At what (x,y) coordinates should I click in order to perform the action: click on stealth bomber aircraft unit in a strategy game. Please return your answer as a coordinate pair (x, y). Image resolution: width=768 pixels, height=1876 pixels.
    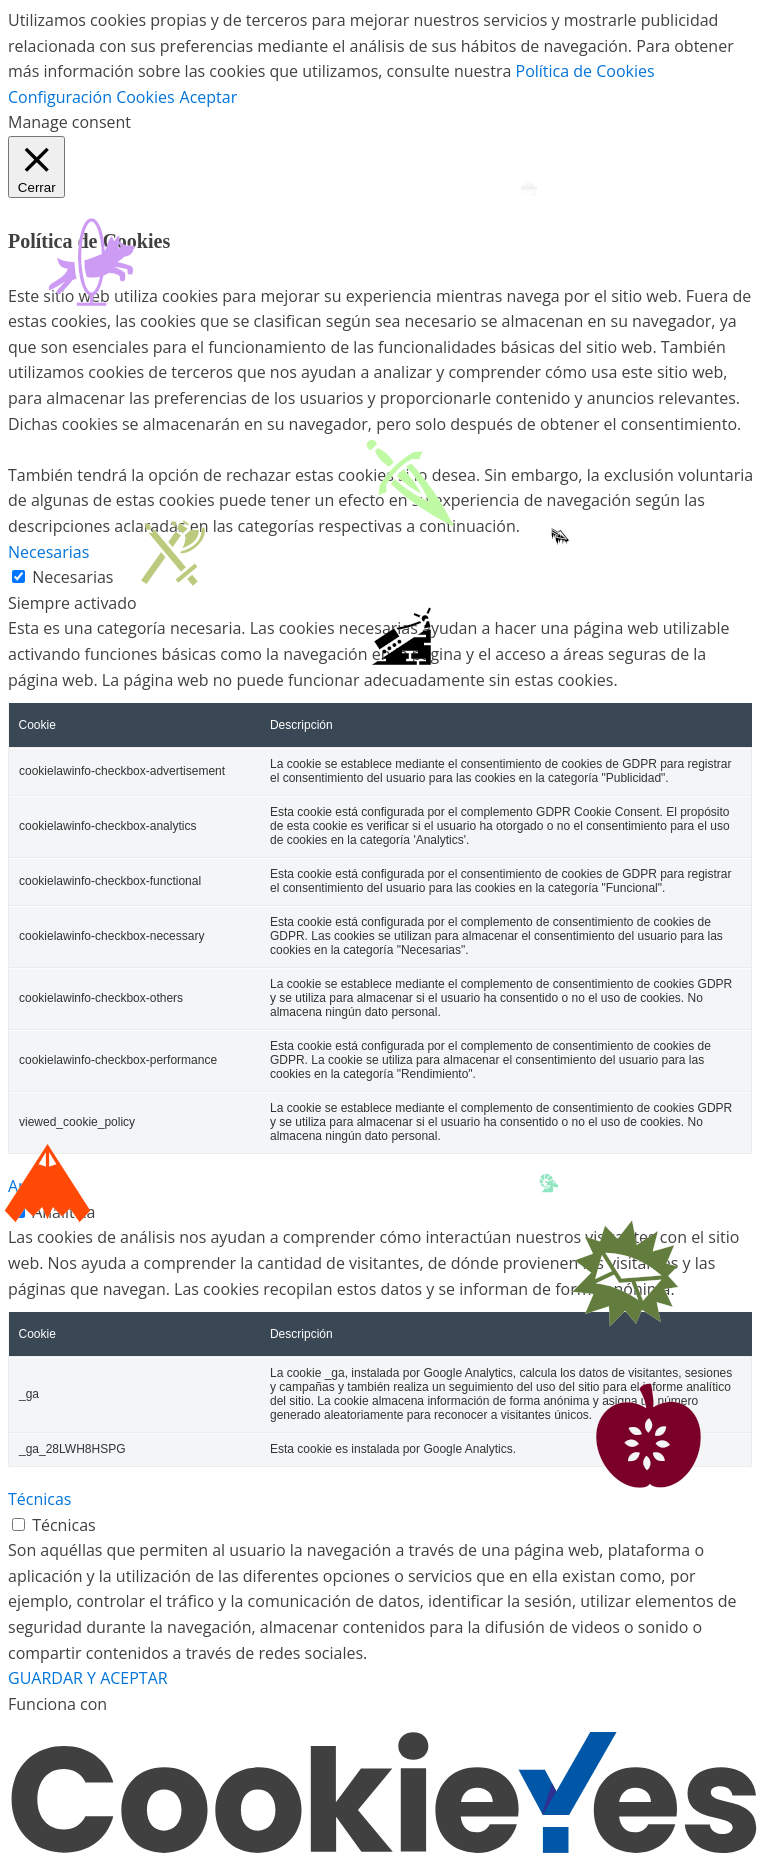
    Looking at the image, I should click on (47, 1184).